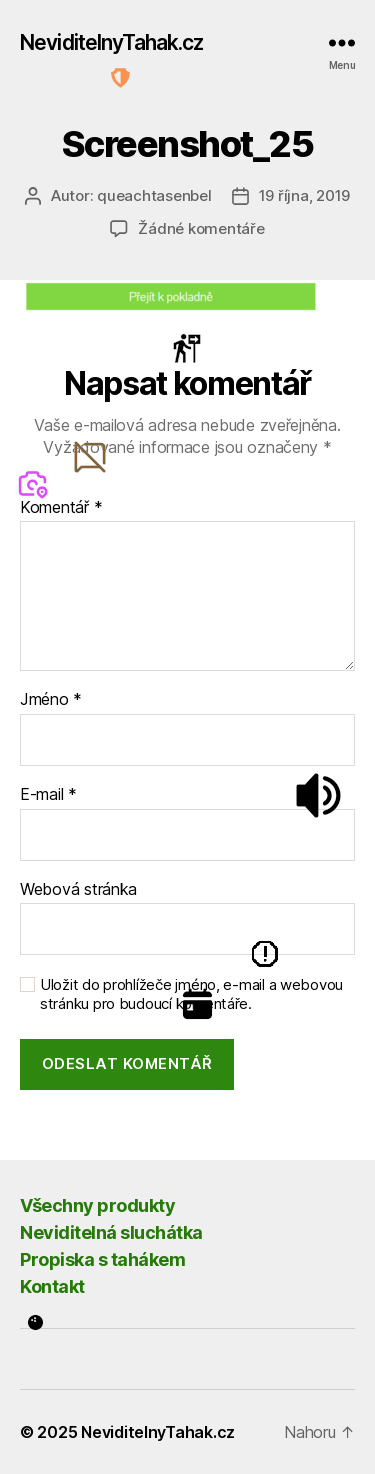  I want to click on follow directional signs or navigation guidance, so click(187, 348).